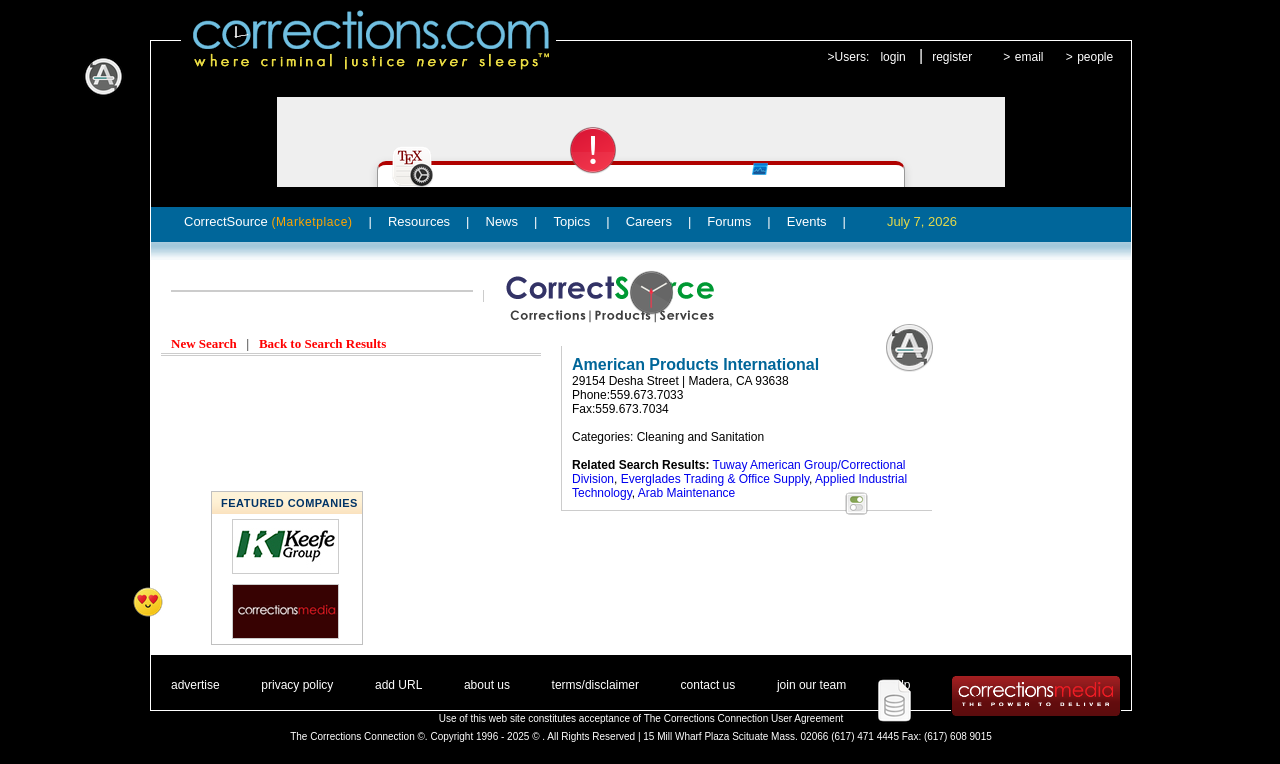  I want to click on open the software update manager, so click(909, 347).